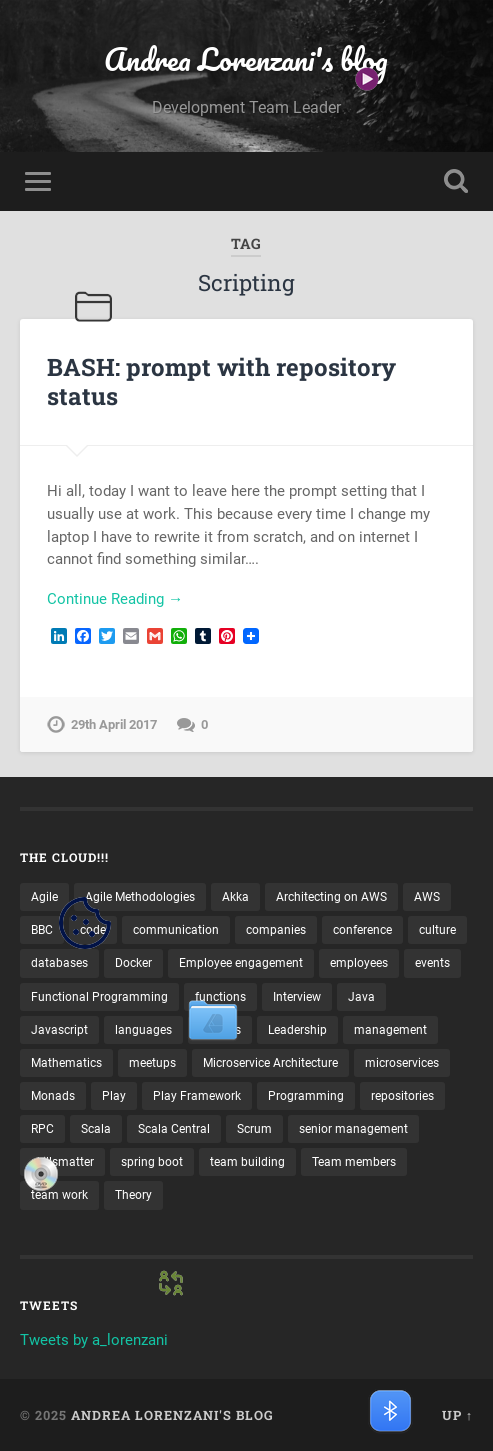  I want to click on open Affinity Designer project files folder, so click(213, 1020).